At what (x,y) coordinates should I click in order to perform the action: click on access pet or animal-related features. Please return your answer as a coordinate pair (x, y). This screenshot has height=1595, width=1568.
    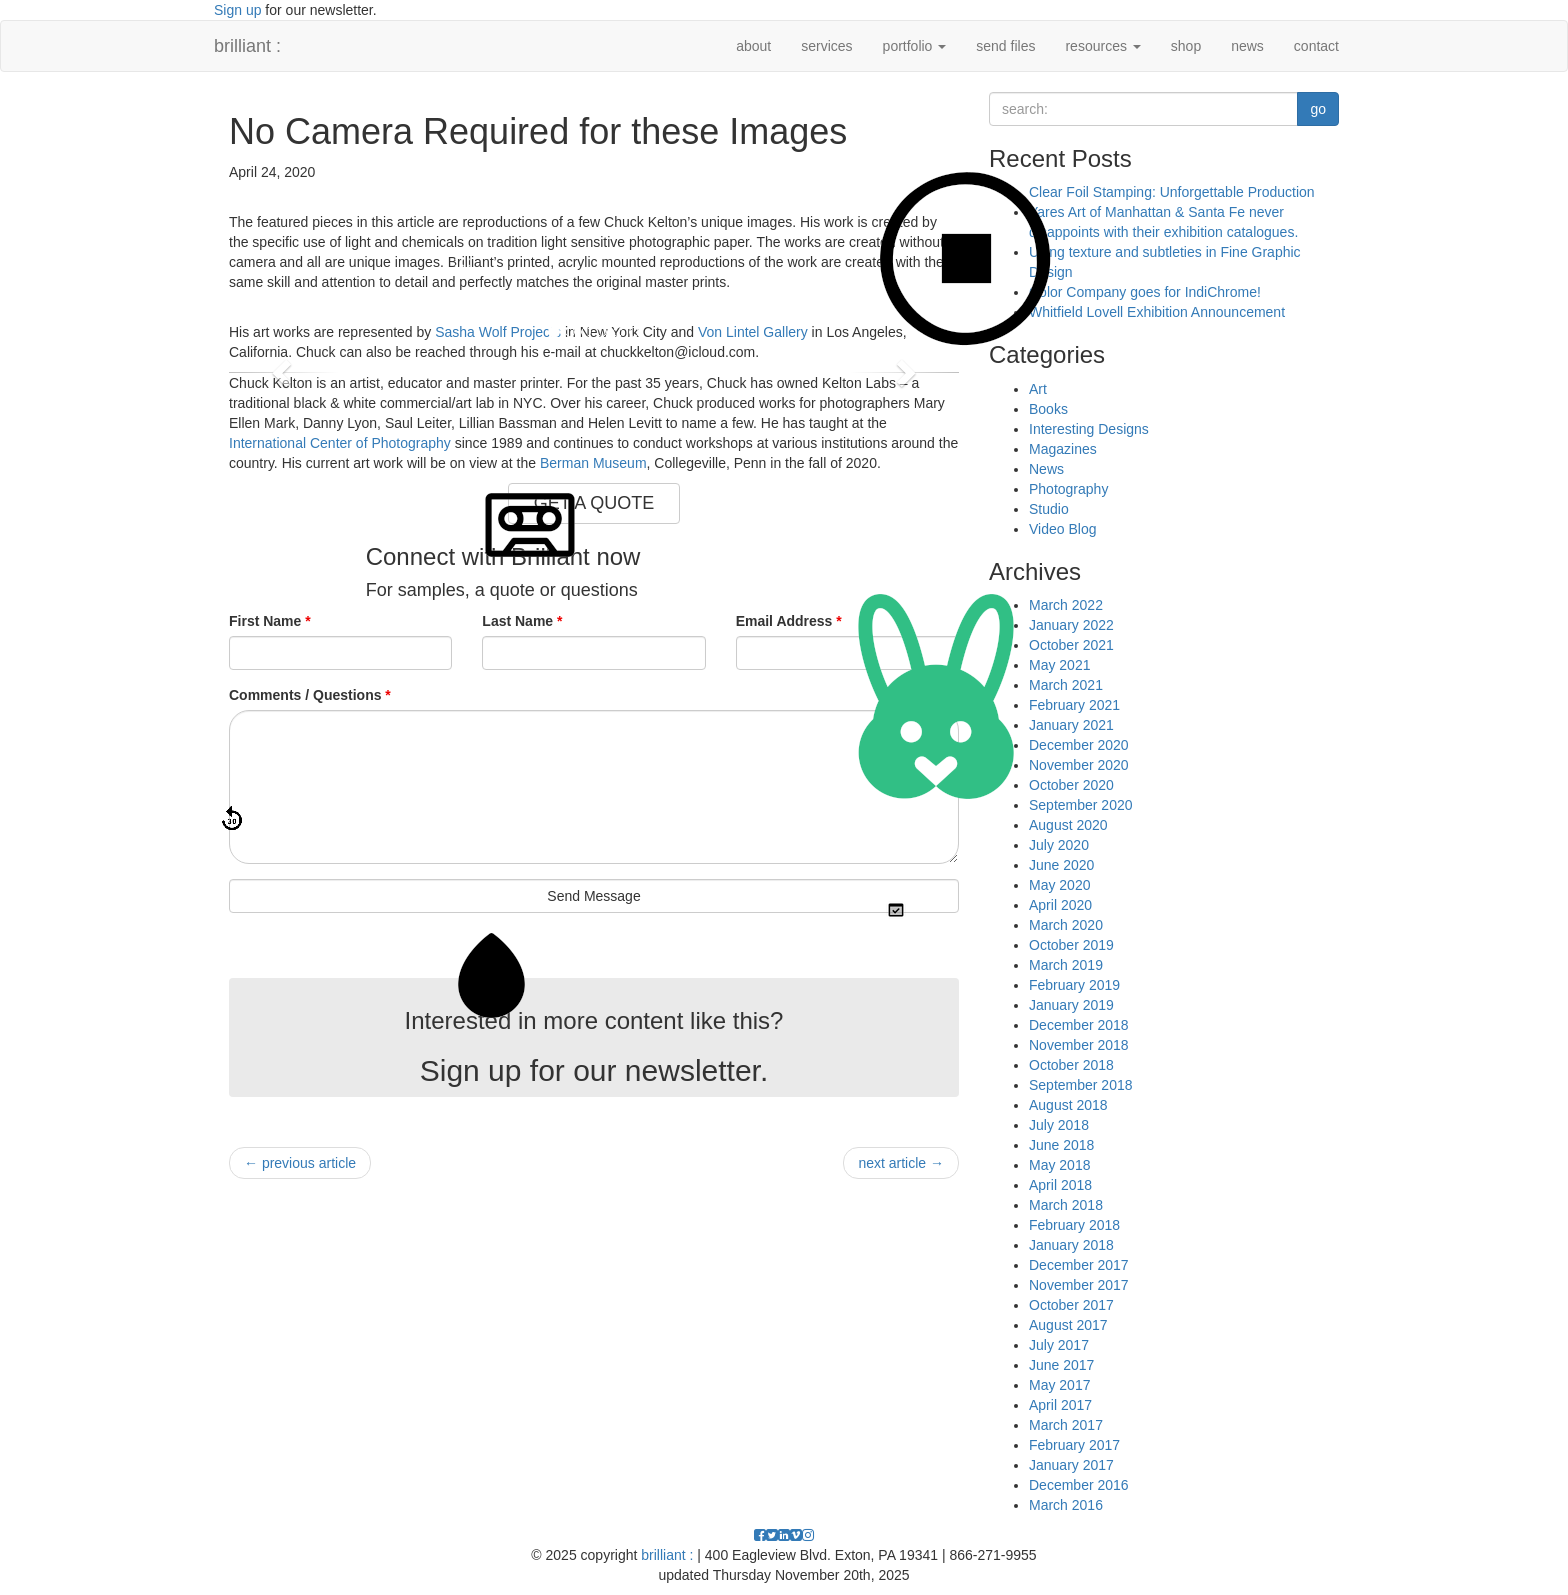
    Looking at the image, I should click on (936, 700).